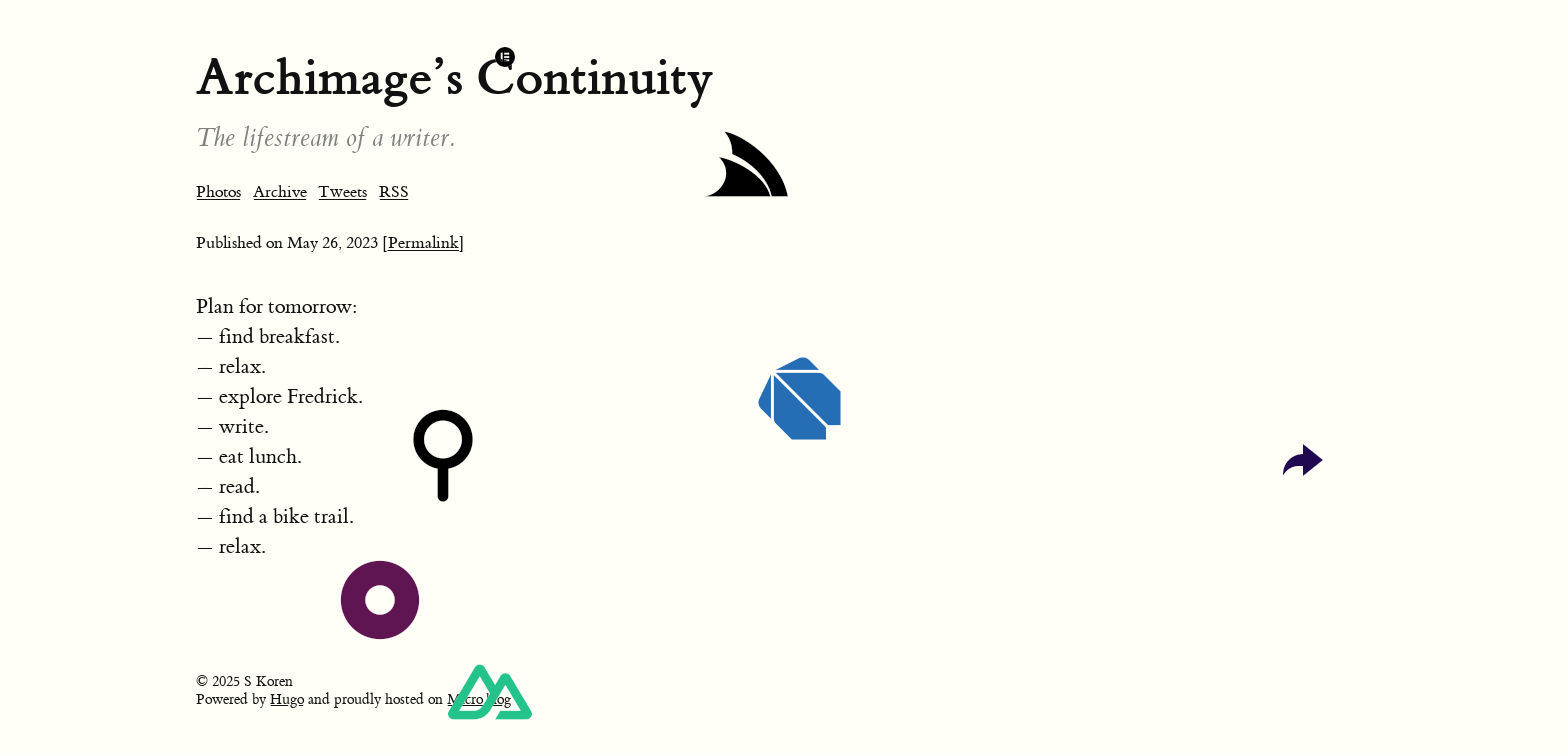  I want to click on open Elementor website builder, so click(505, 57).